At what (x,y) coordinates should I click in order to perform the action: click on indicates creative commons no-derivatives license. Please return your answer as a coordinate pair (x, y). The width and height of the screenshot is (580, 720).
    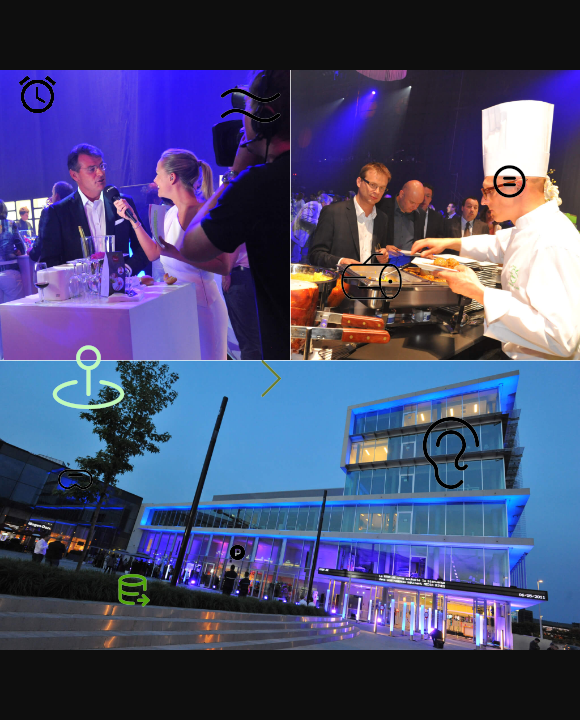
    Looking at the image, I should click on (509, 181).